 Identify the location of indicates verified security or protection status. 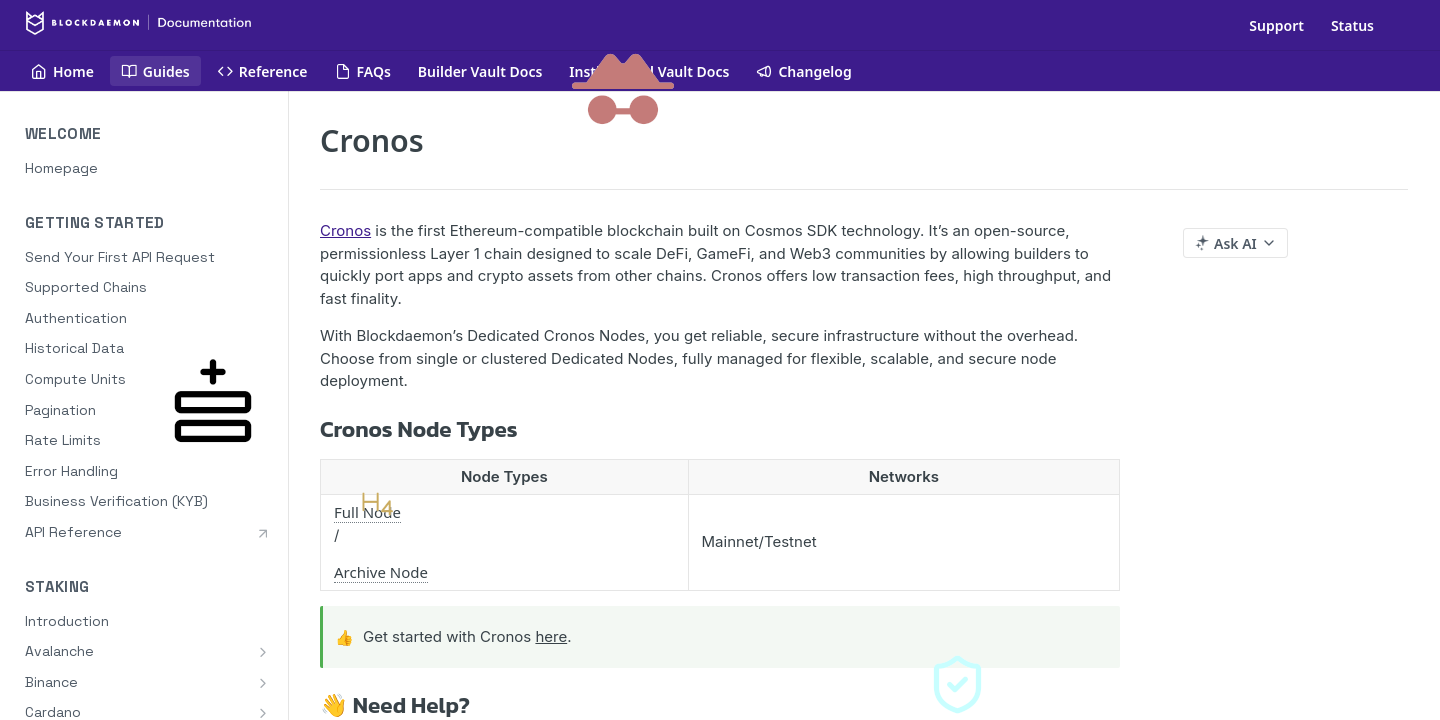
(957, 684).